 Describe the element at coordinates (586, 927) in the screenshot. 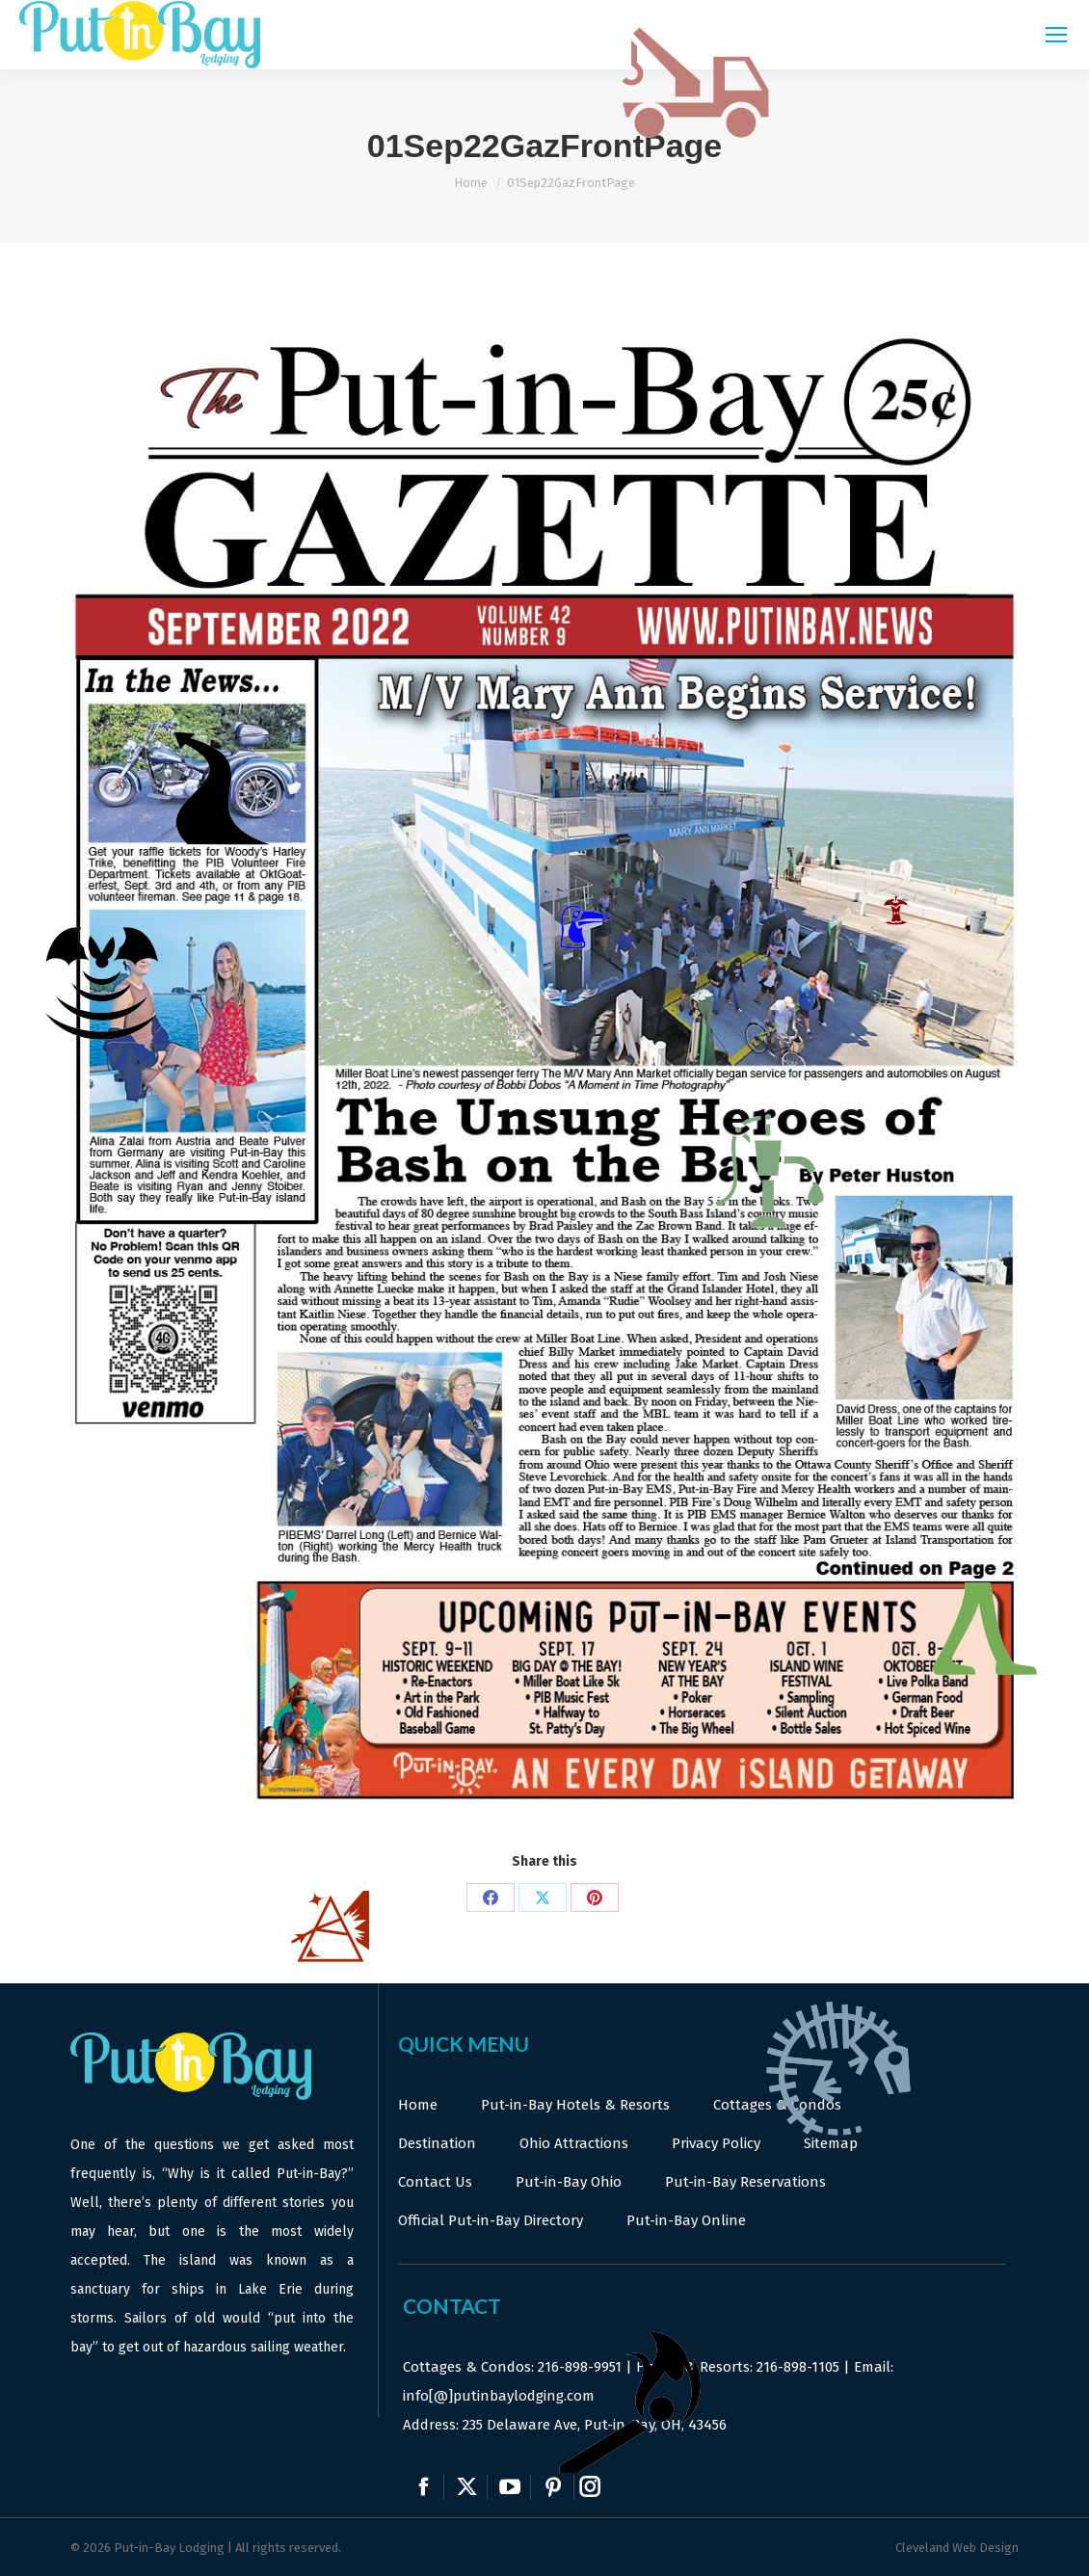

I see `decorative toucan icon for a tropical-themed game or app` at that location.